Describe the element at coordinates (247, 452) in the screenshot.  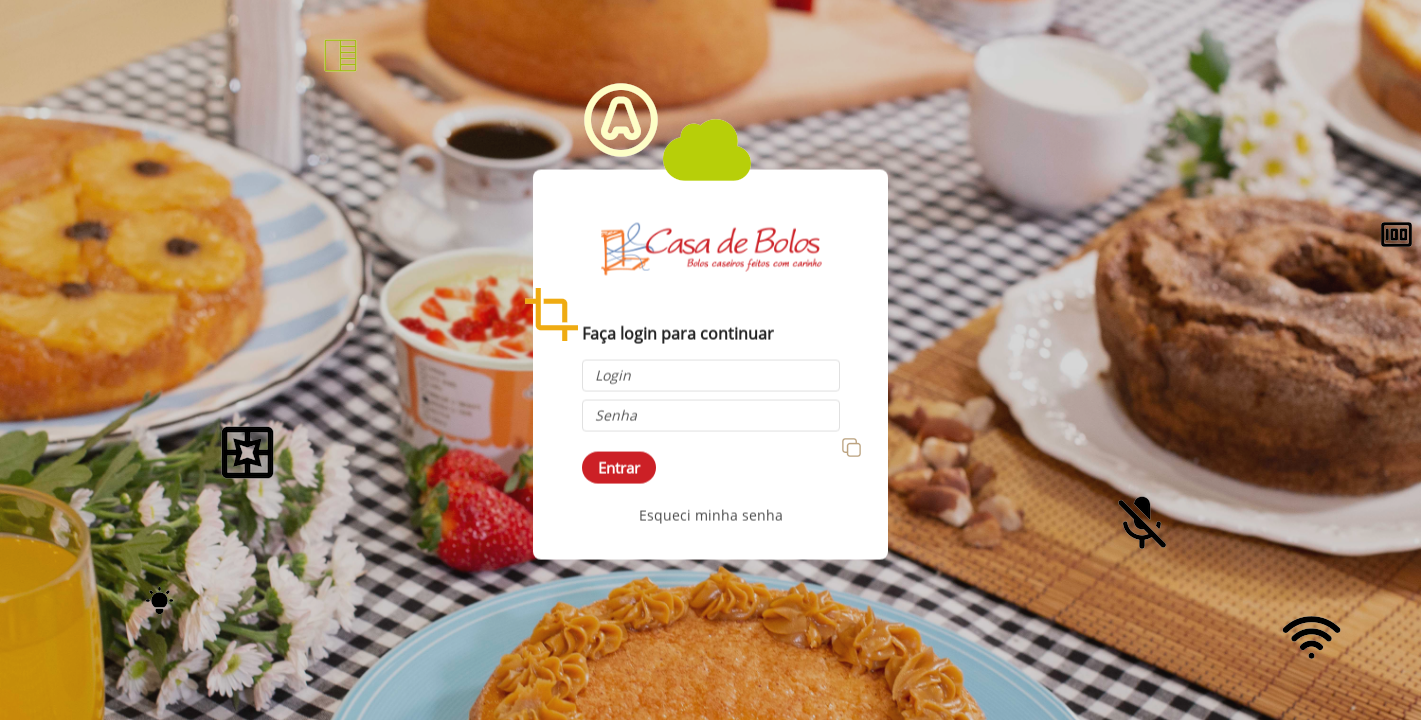
I see `view pages or documents` at that location.